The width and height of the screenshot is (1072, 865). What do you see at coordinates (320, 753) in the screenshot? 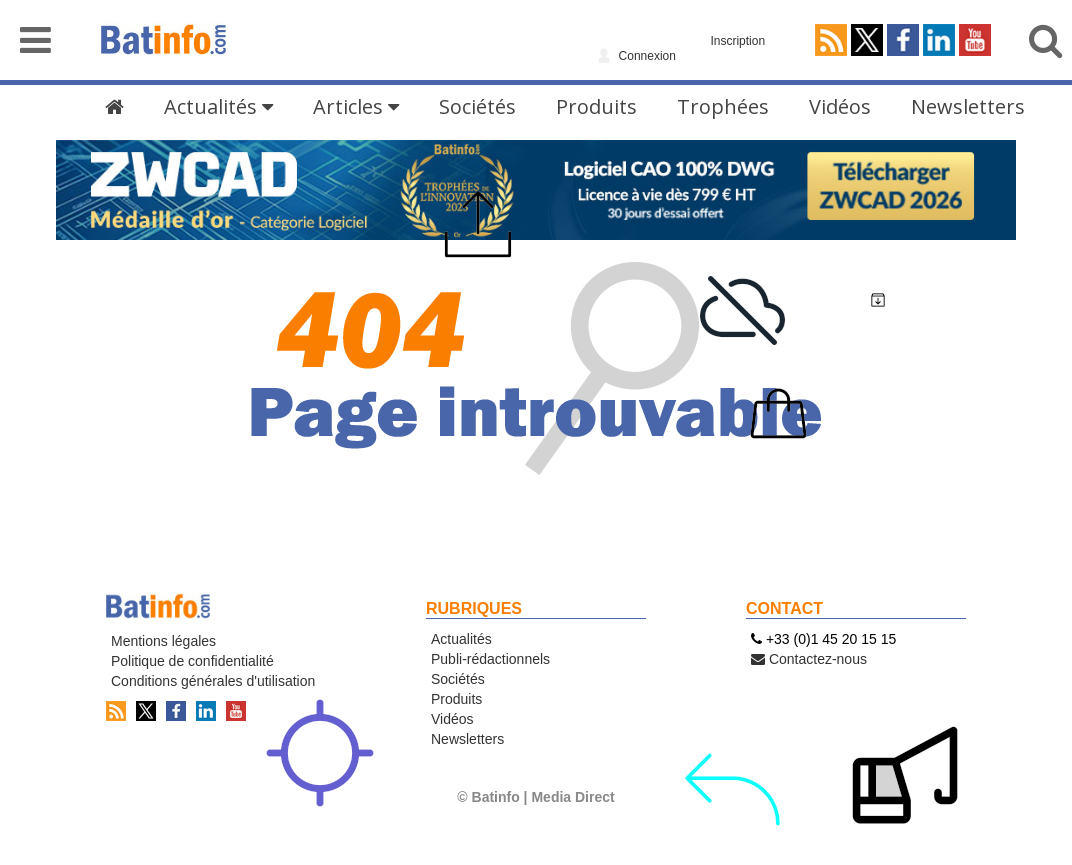
I see `center map on current location` at bounding box center [320, 753].